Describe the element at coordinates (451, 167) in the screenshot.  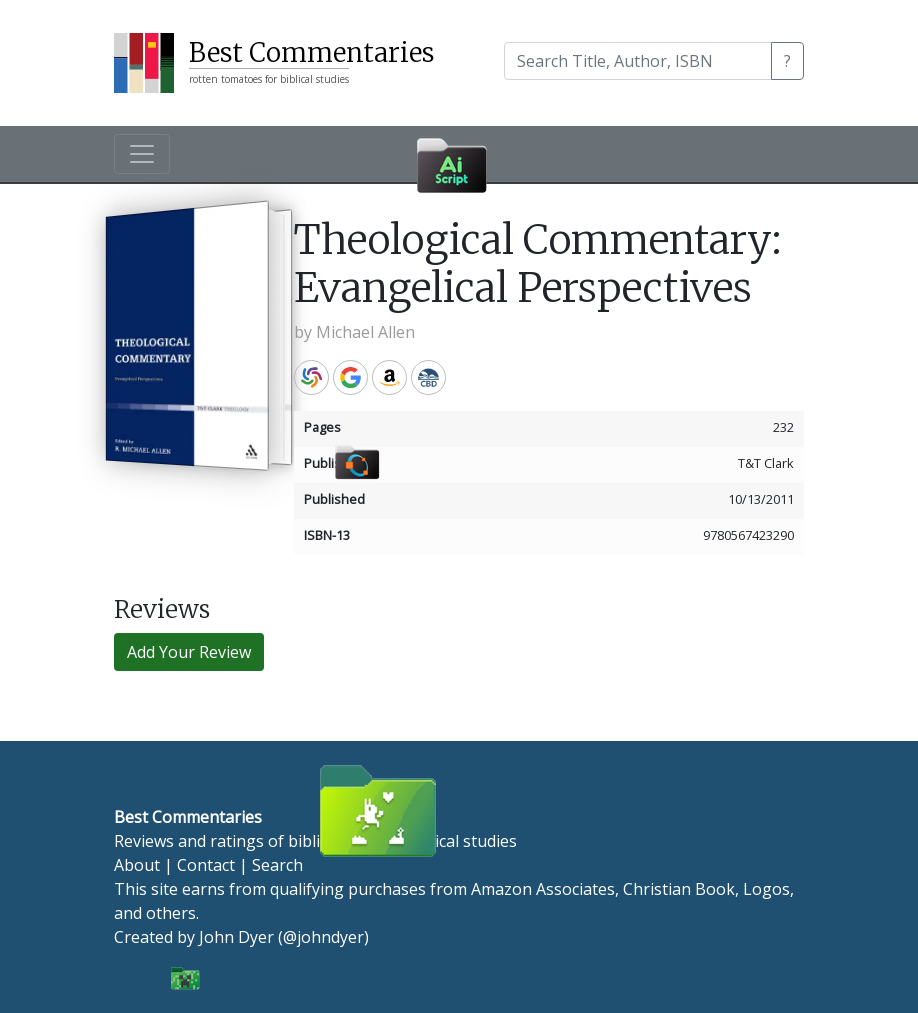
I see `open folder containing AI scripts` at that location.